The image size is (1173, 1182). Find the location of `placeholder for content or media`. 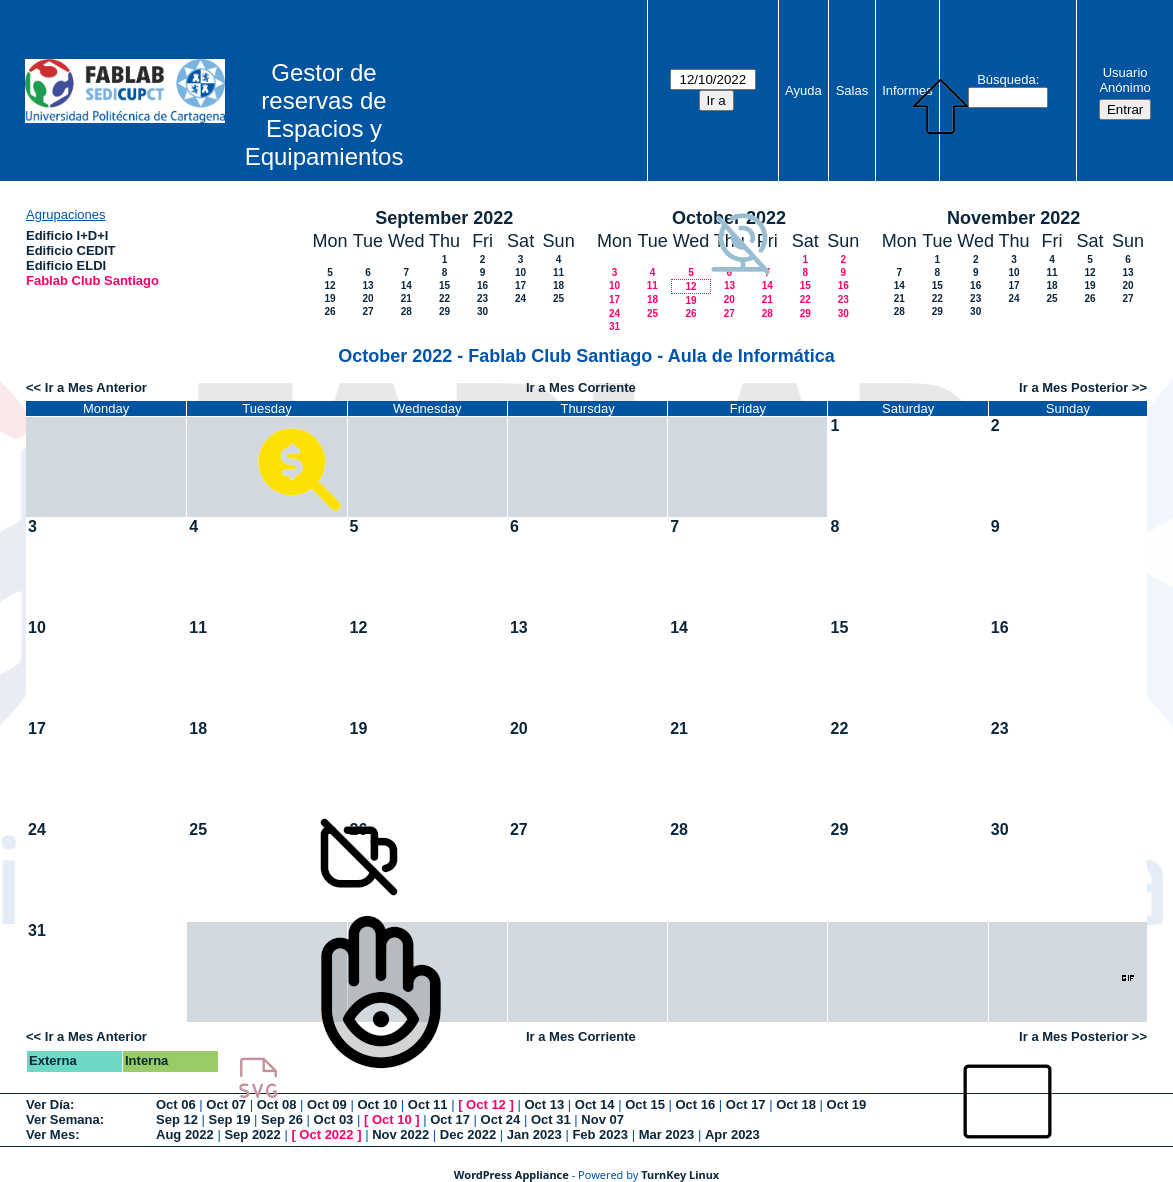

placeholder for content or media is located at coordinates (1007, 1101).